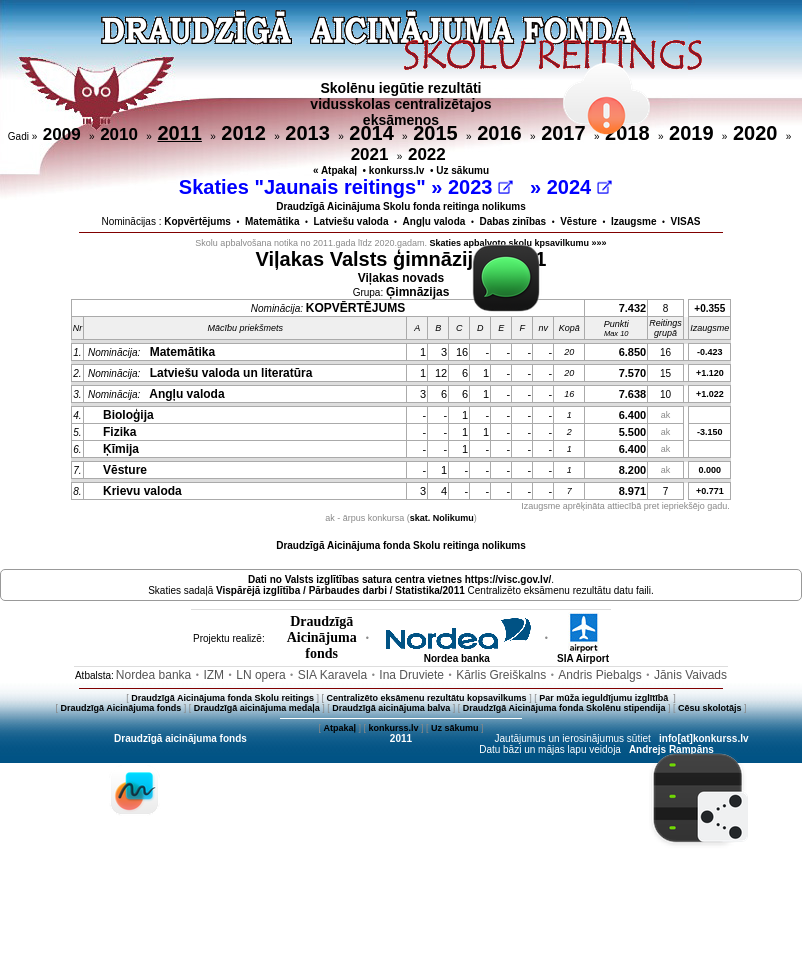 The width and height of the screenshot is (802, 962). What do you see at coordinates (698, 799) in the screenshot?
I see `configure network server sharing preferences` at bounding box center [698, 799].